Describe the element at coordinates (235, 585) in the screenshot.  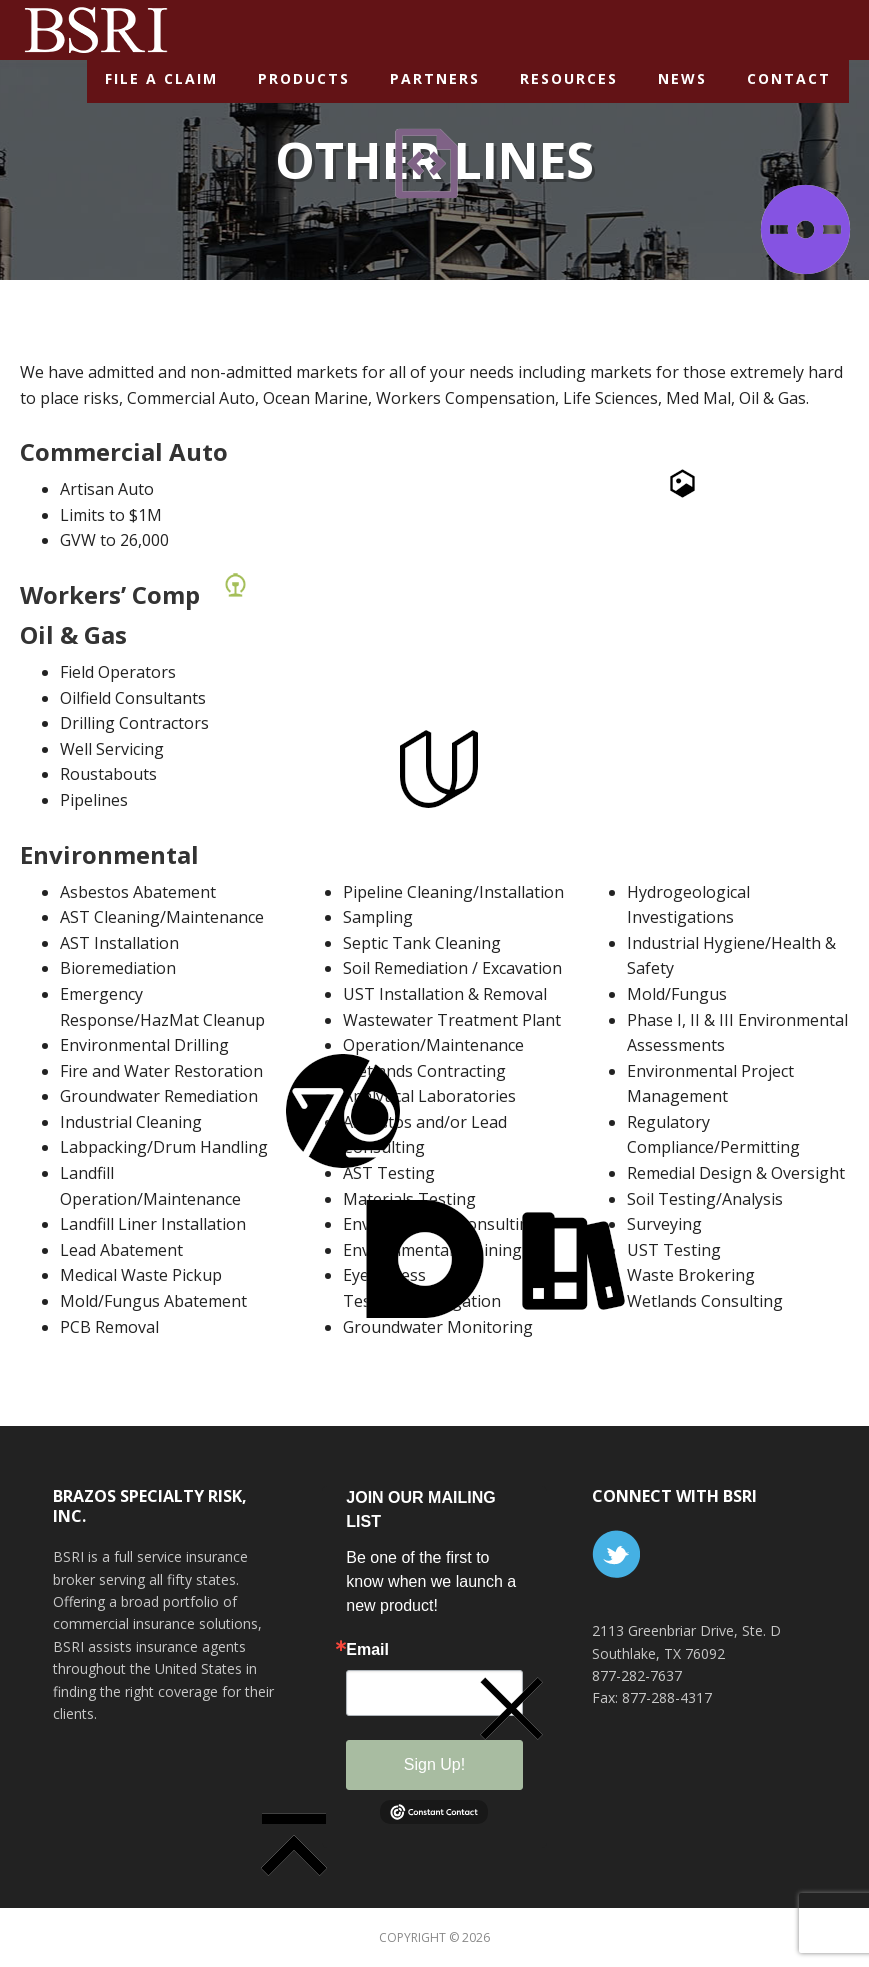
I see `china railway logo` at that location.